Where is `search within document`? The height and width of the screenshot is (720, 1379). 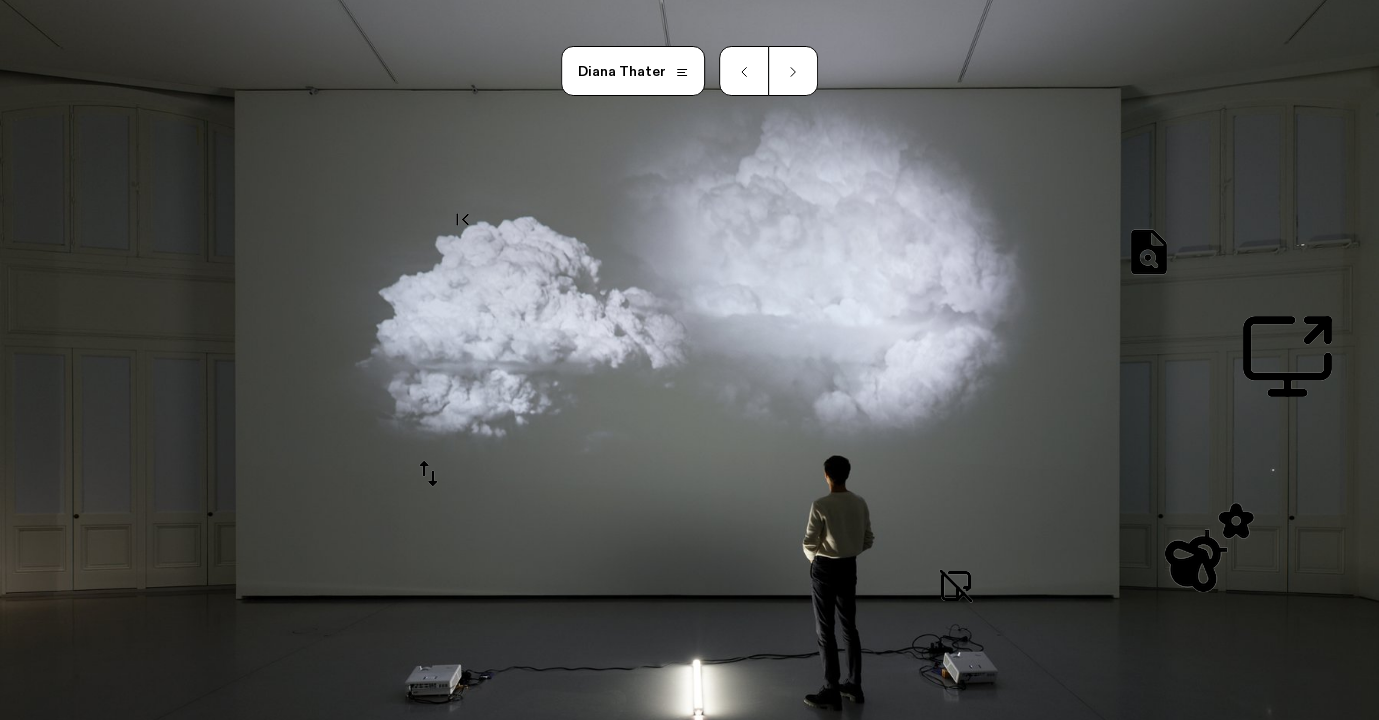
search within document is located at coordinates (1149, 252).